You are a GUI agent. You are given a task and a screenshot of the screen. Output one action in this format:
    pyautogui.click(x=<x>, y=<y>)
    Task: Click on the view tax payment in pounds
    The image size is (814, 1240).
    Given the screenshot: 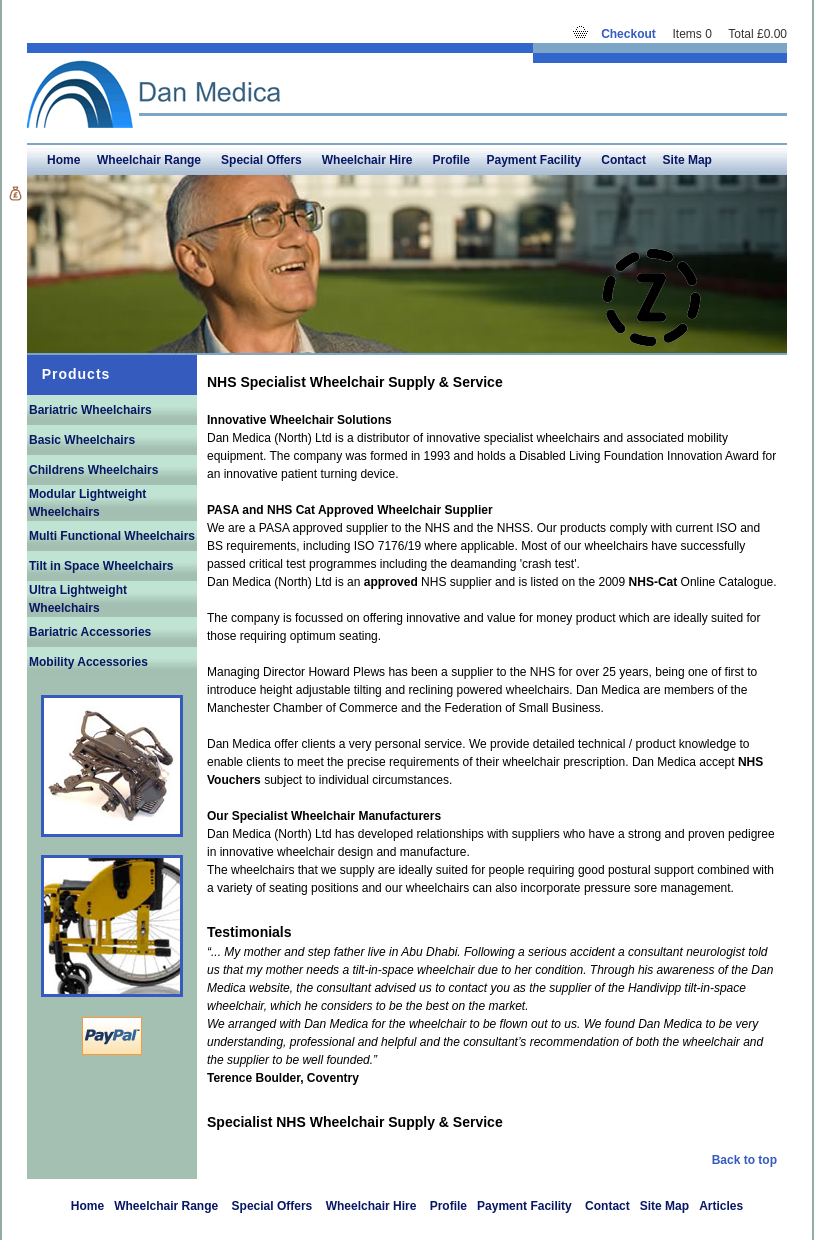 What is the action you would take?
    pyautogui.click(x=15, y=193)
    